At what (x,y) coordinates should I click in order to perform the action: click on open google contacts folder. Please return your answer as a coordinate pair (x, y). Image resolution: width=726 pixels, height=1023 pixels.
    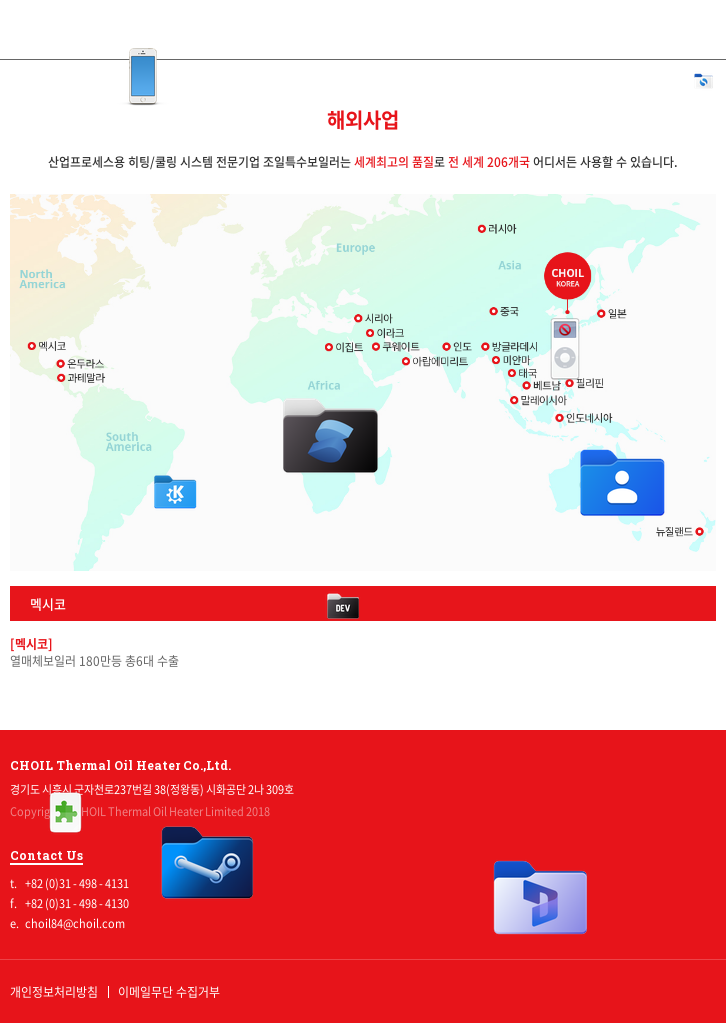
    Looking at the image, I should click on (622, 485).